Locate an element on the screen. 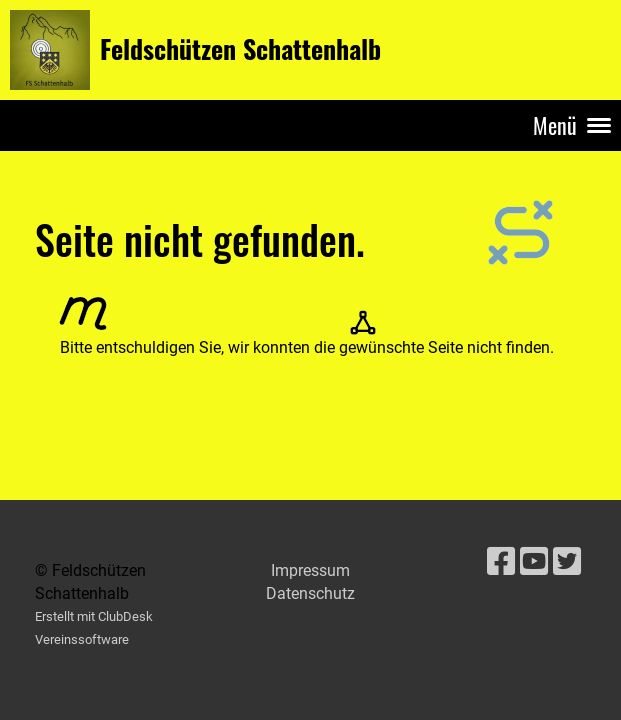 This screenshot has width=621, height=720. open the Meetup app is located at coordinates (83, 311).